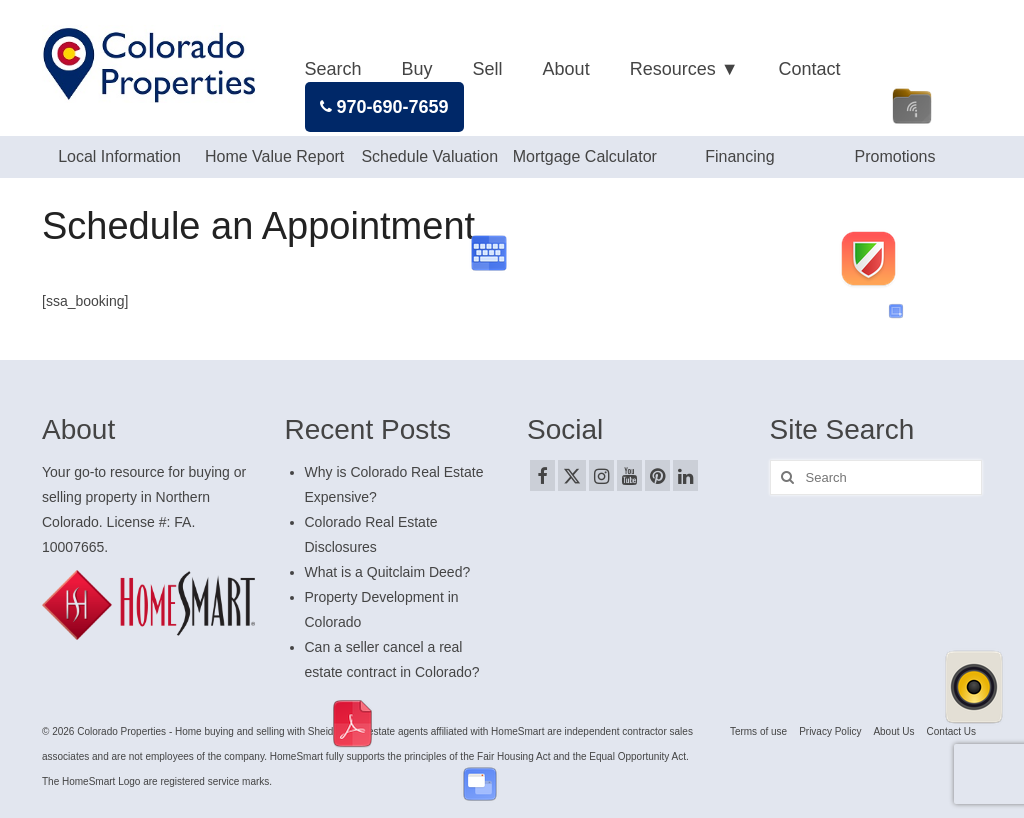 The height and width of the screenshot is (818, 1024). What do you see at coordinates (489, 253) in the screenshot?
I see `configure keyboard and input settings` at bounding box center [489, 253].